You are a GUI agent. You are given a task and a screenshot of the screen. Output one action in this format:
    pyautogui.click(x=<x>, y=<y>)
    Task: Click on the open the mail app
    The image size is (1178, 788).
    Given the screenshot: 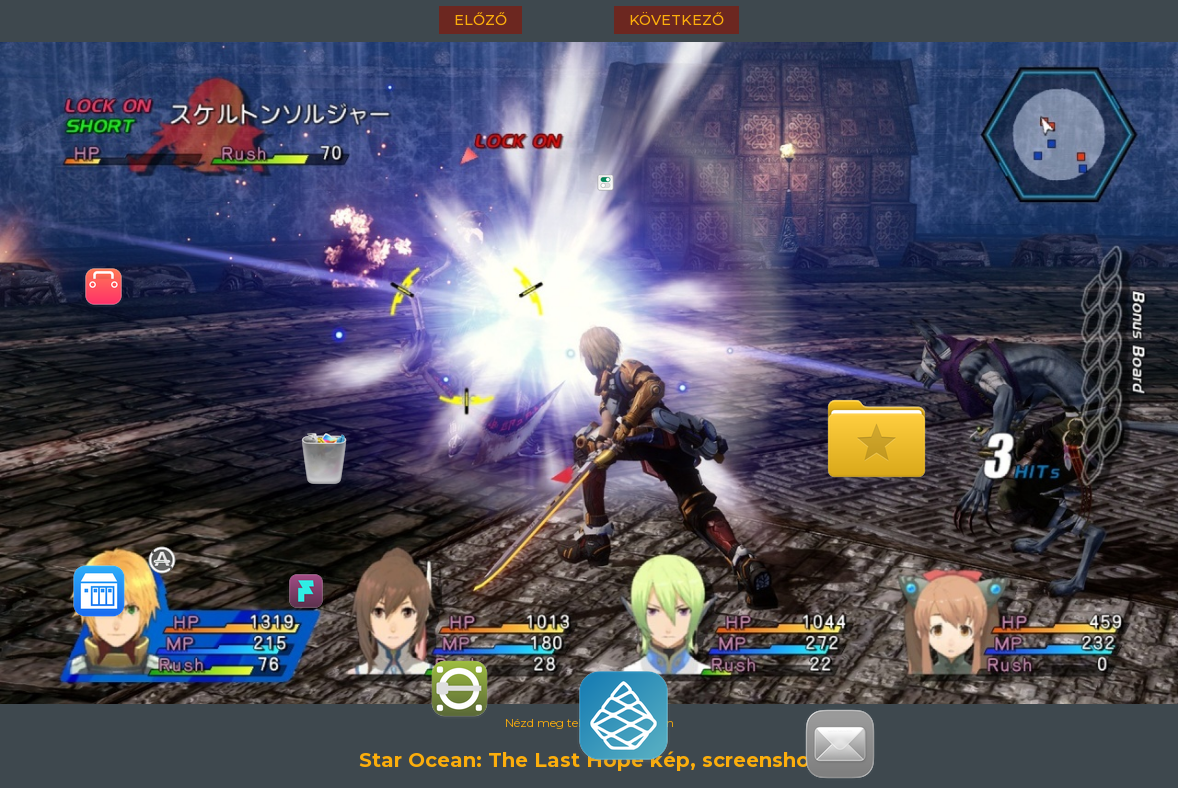 What is the action you would take?
    pyautogui.click(x=840, y=744)
    